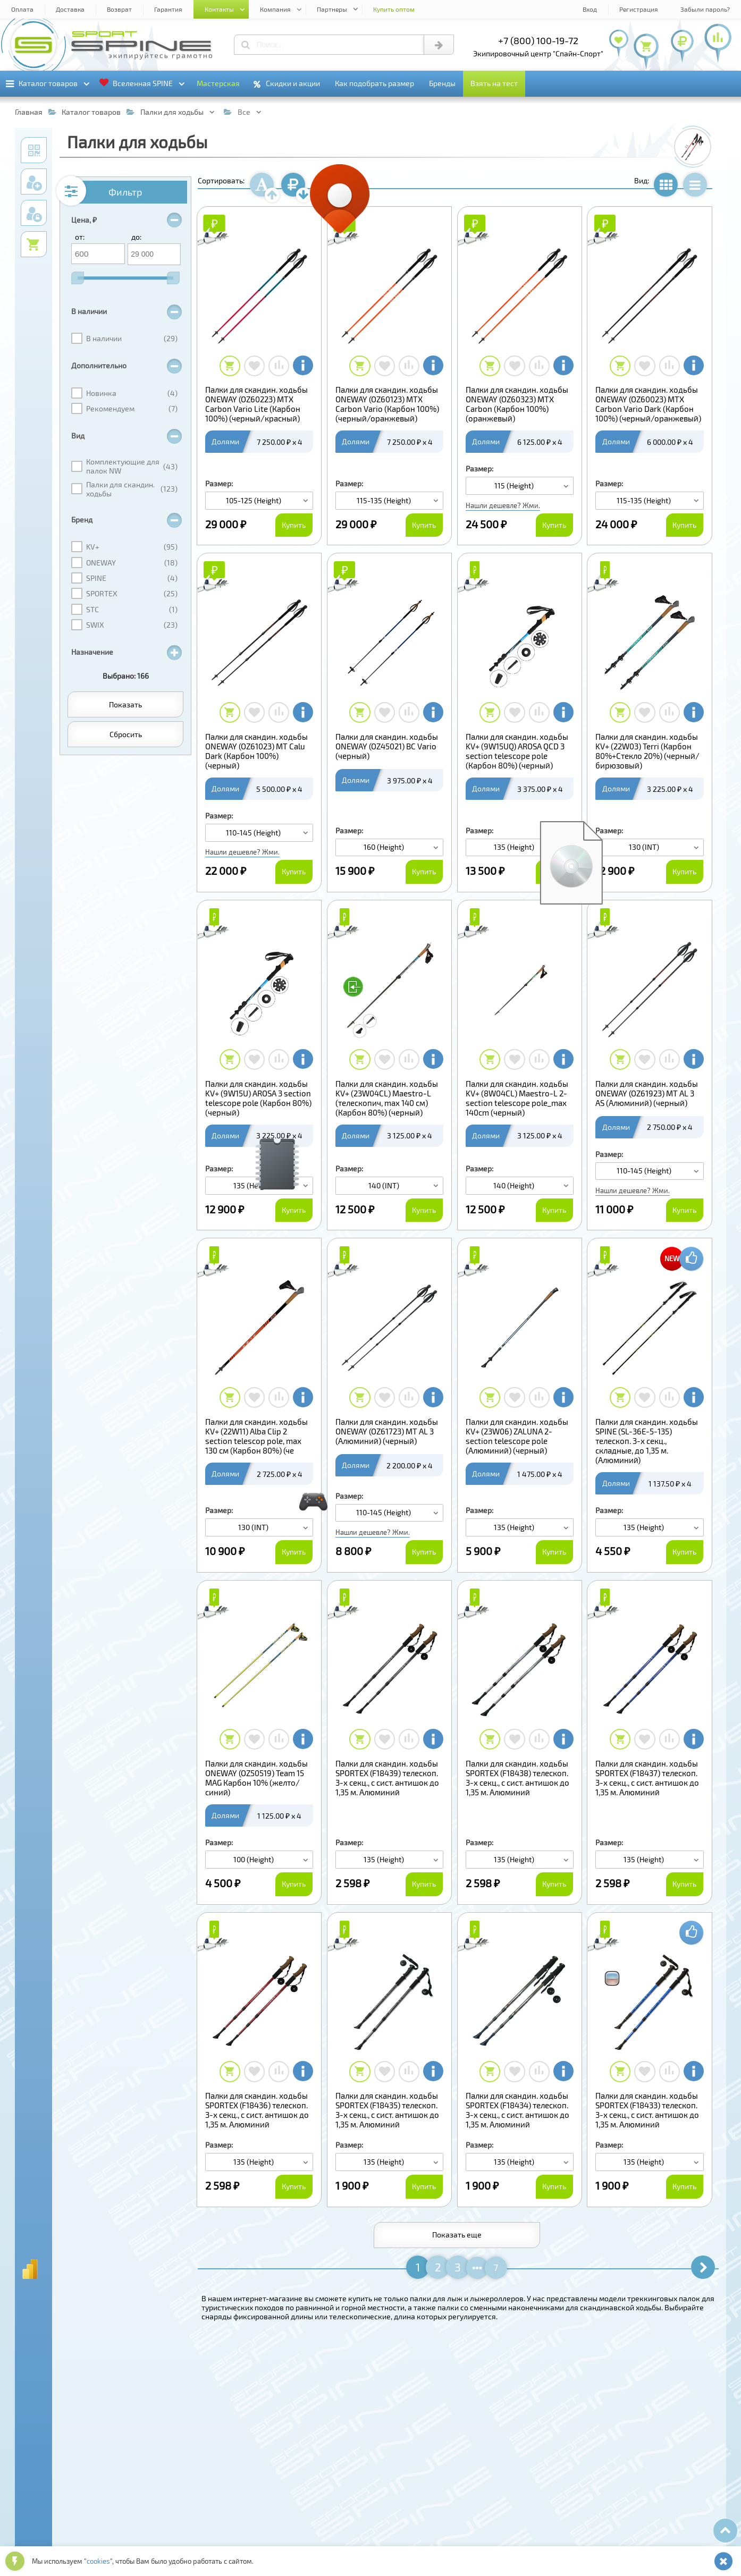 The image size is (741, 2576). Describe the element at coordinates (313, 1501) in the screenshot. I see `configure game controller settings` at that location.